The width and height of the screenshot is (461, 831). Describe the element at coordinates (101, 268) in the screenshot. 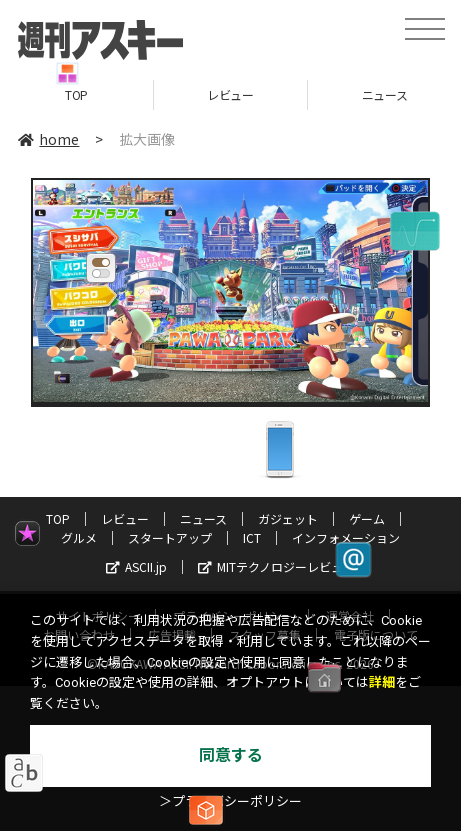

I see `open system tweaks or customization settings` at that location.